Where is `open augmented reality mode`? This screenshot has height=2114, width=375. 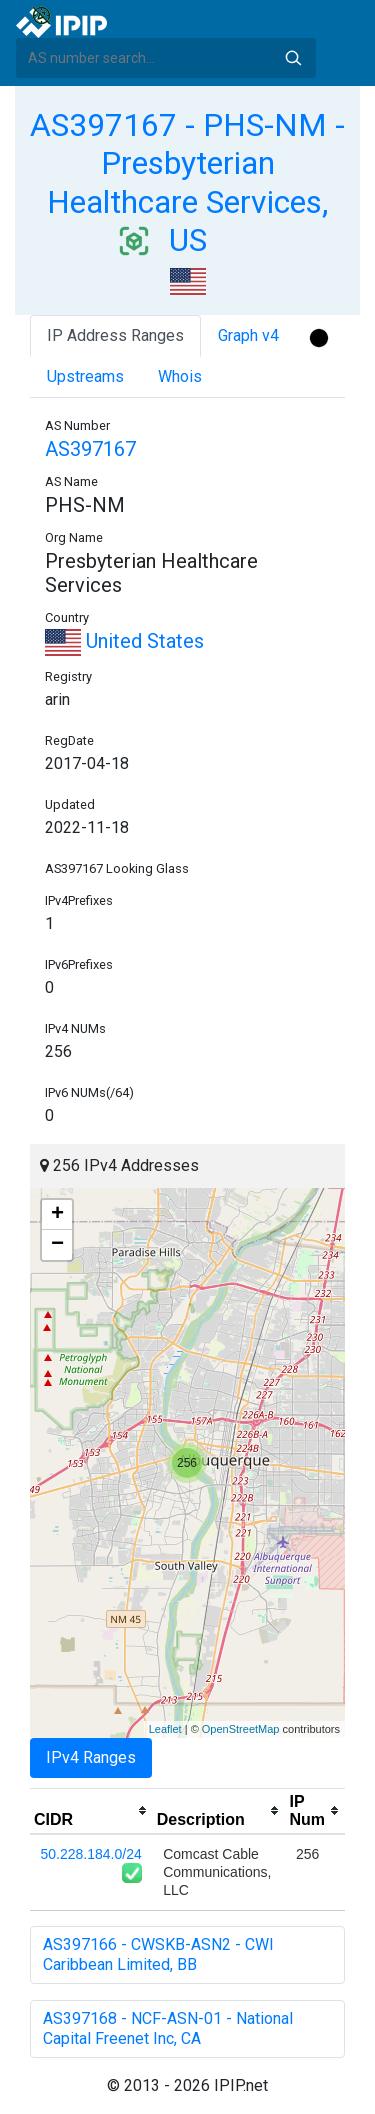
open augmented reality mode is located at coordinates (134, 241).